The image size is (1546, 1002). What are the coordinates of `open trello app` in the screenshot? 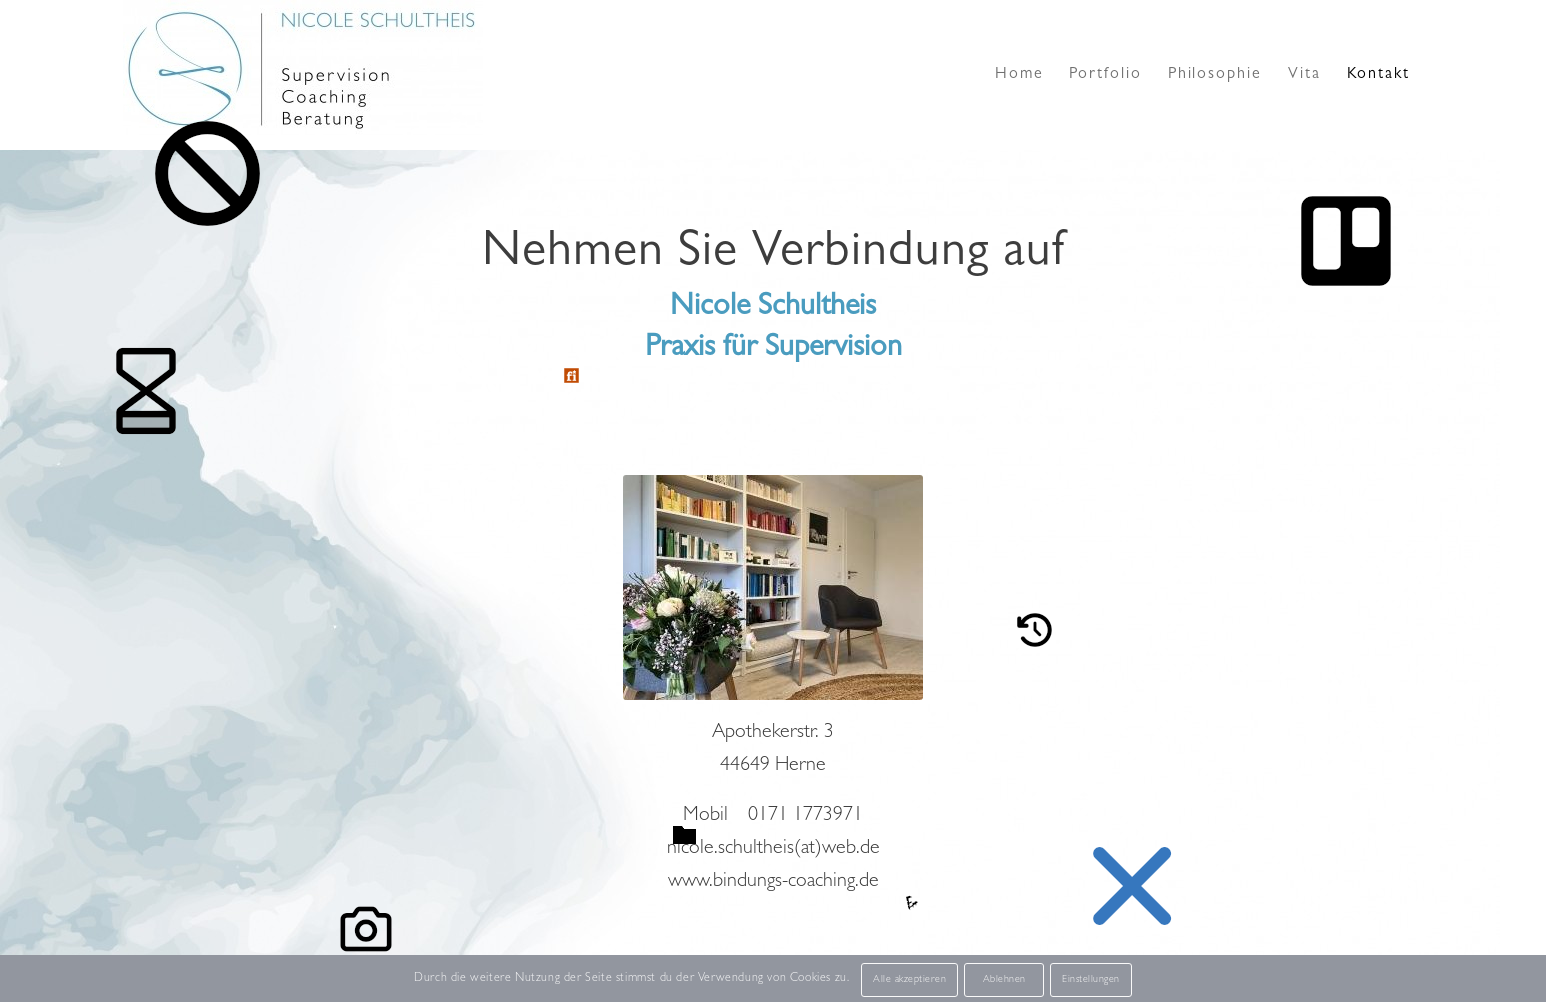 It's located at (1346, 241).